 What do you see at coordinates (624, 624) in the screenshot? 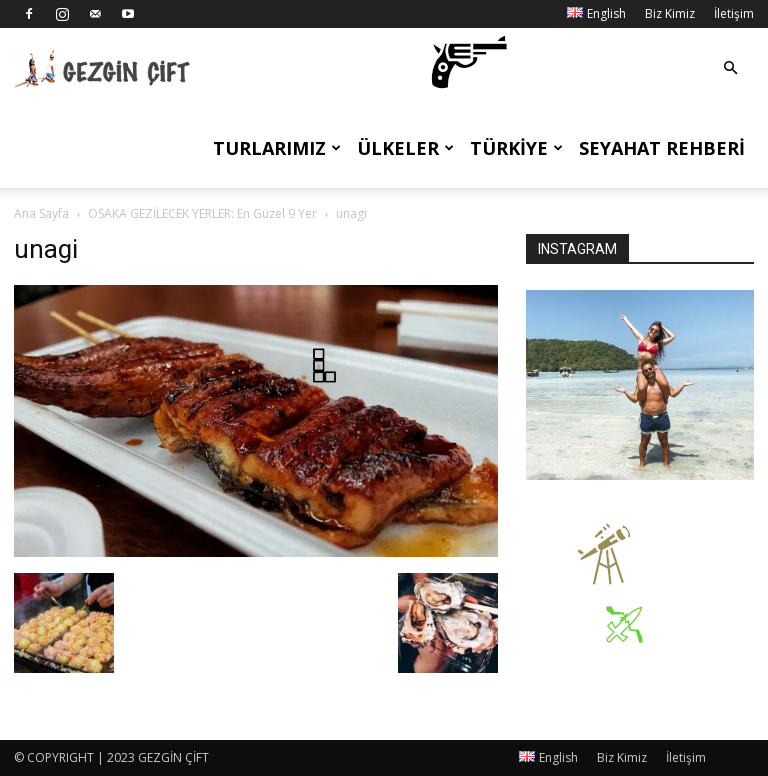
I see `equip a lightning-enchanted weapon` at bounding box center [624, 624].